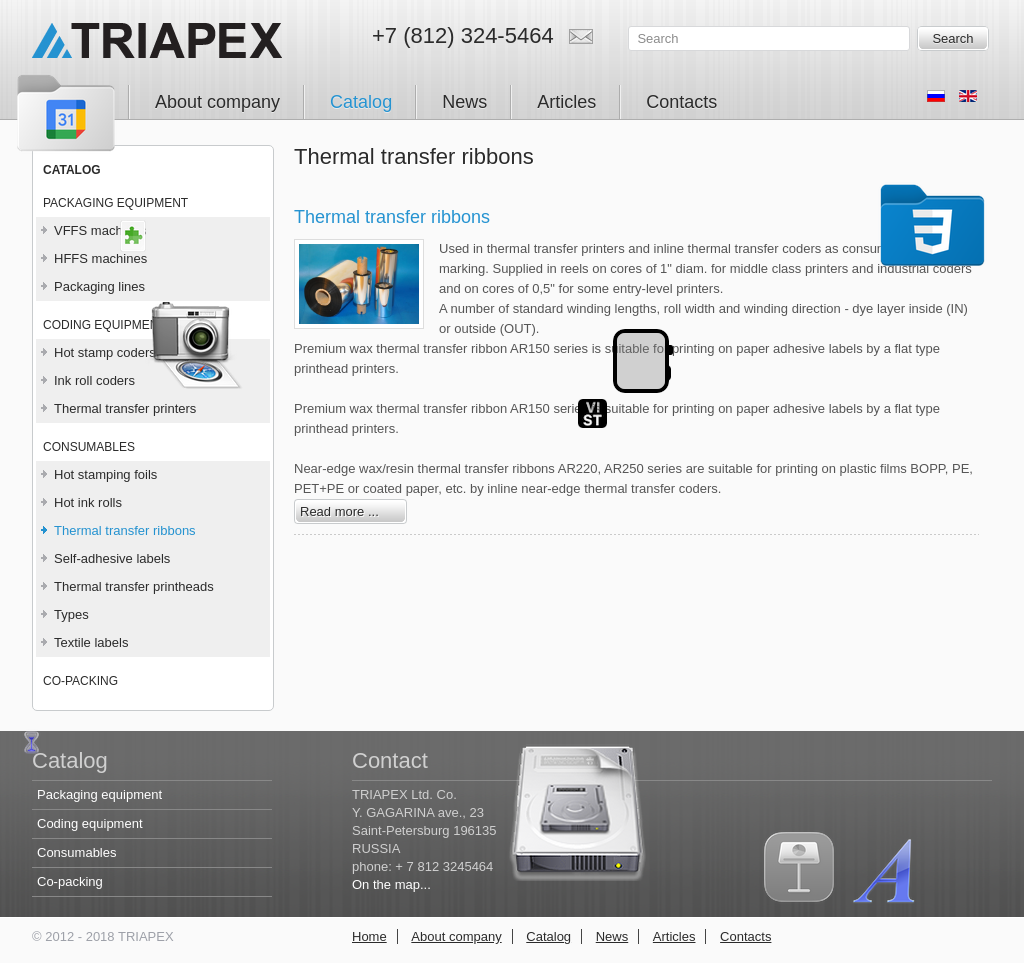 This screenshot has height=963, width=1024. What do you see at coordinates (932, 228) in the screenshot?
I see `open CSS files folder` at bounding box center [932, 228].